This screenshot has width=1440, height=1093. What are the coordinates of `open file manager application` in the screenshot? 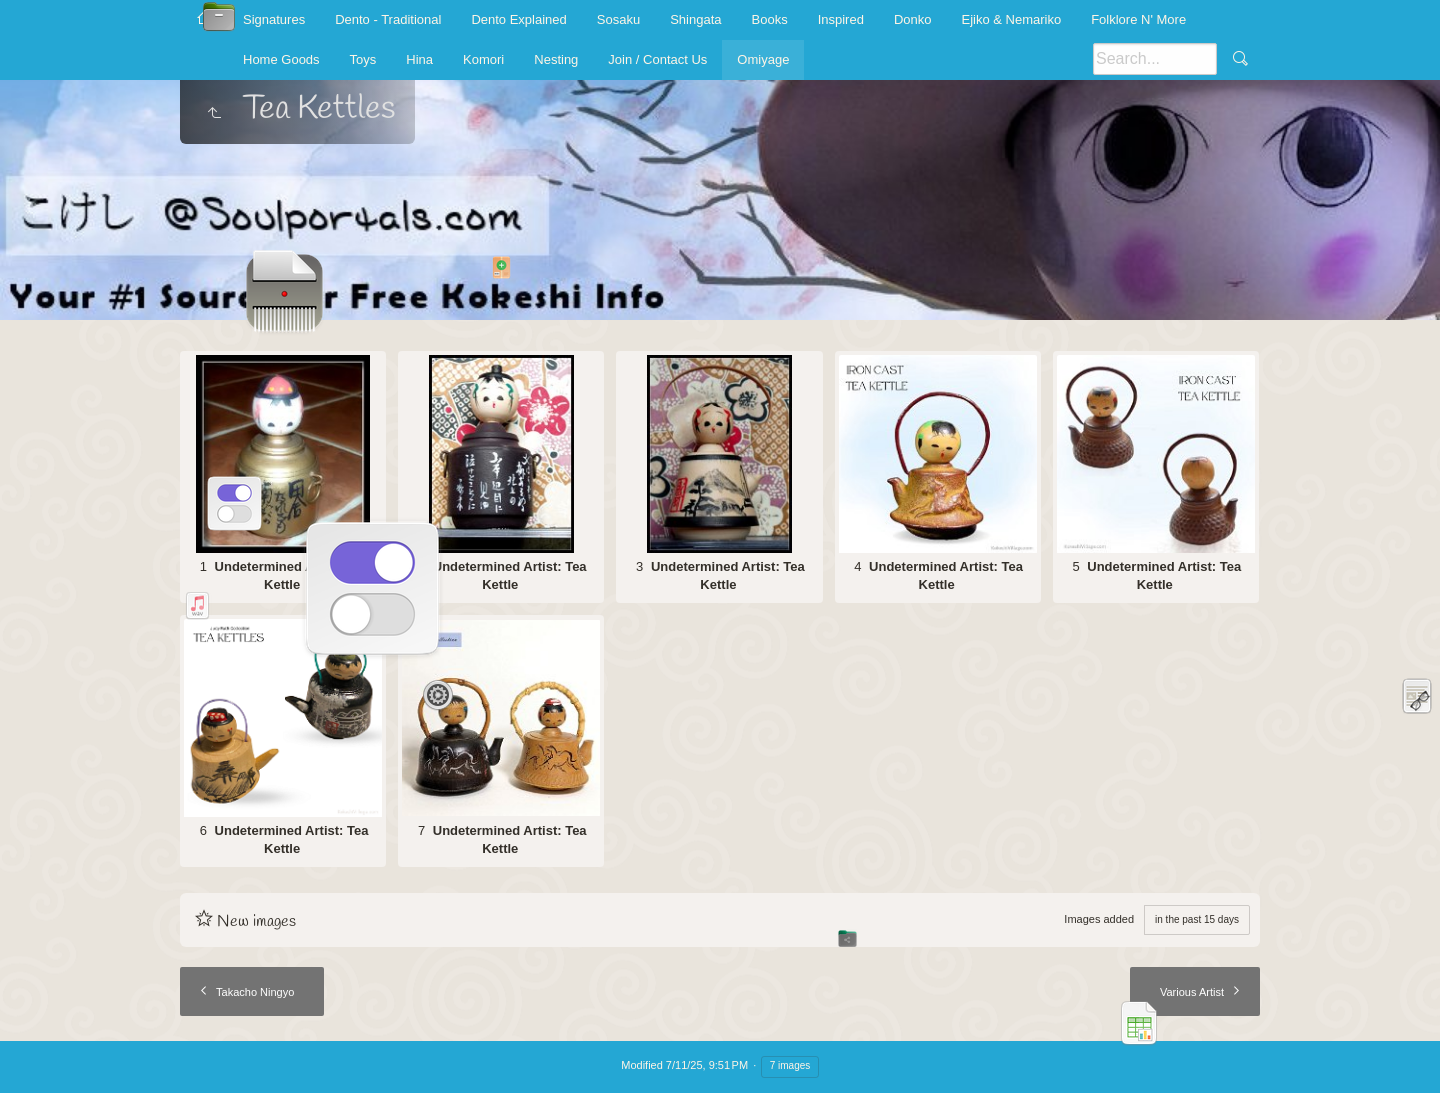 It's located at (219, 16).